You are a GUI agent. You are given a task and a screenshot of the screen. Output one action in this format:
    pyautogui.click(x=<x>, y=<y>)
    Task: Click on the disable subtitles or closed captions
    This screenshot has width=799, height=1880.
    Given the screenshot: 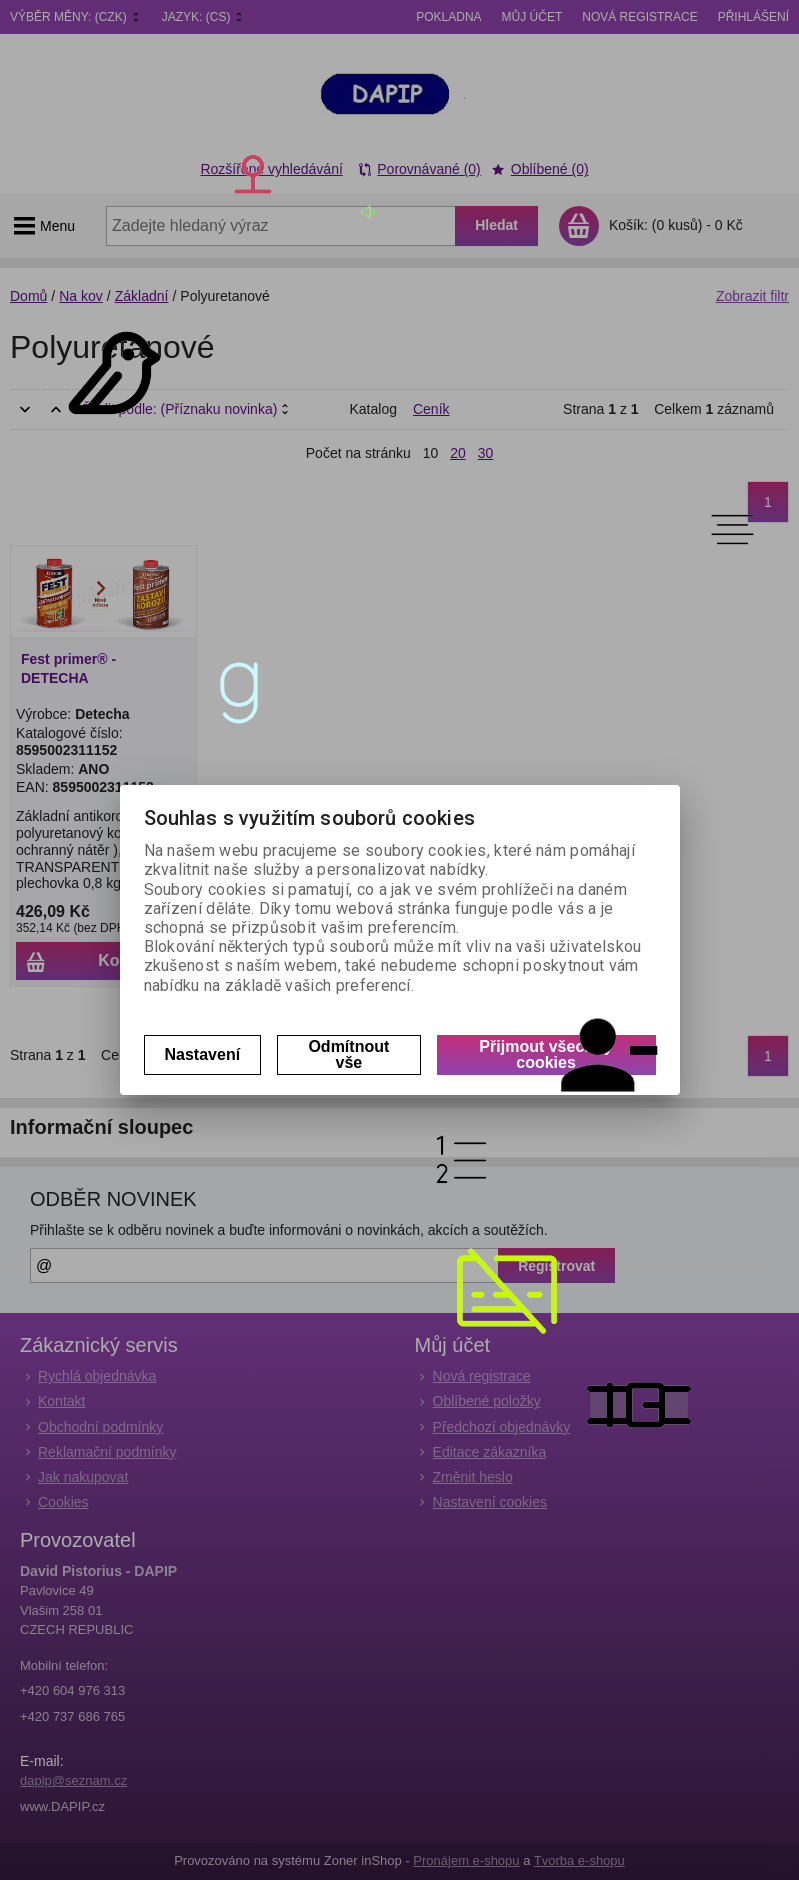 What is the action you would take?
    pyautogui.click(x=507, y=1291)
    